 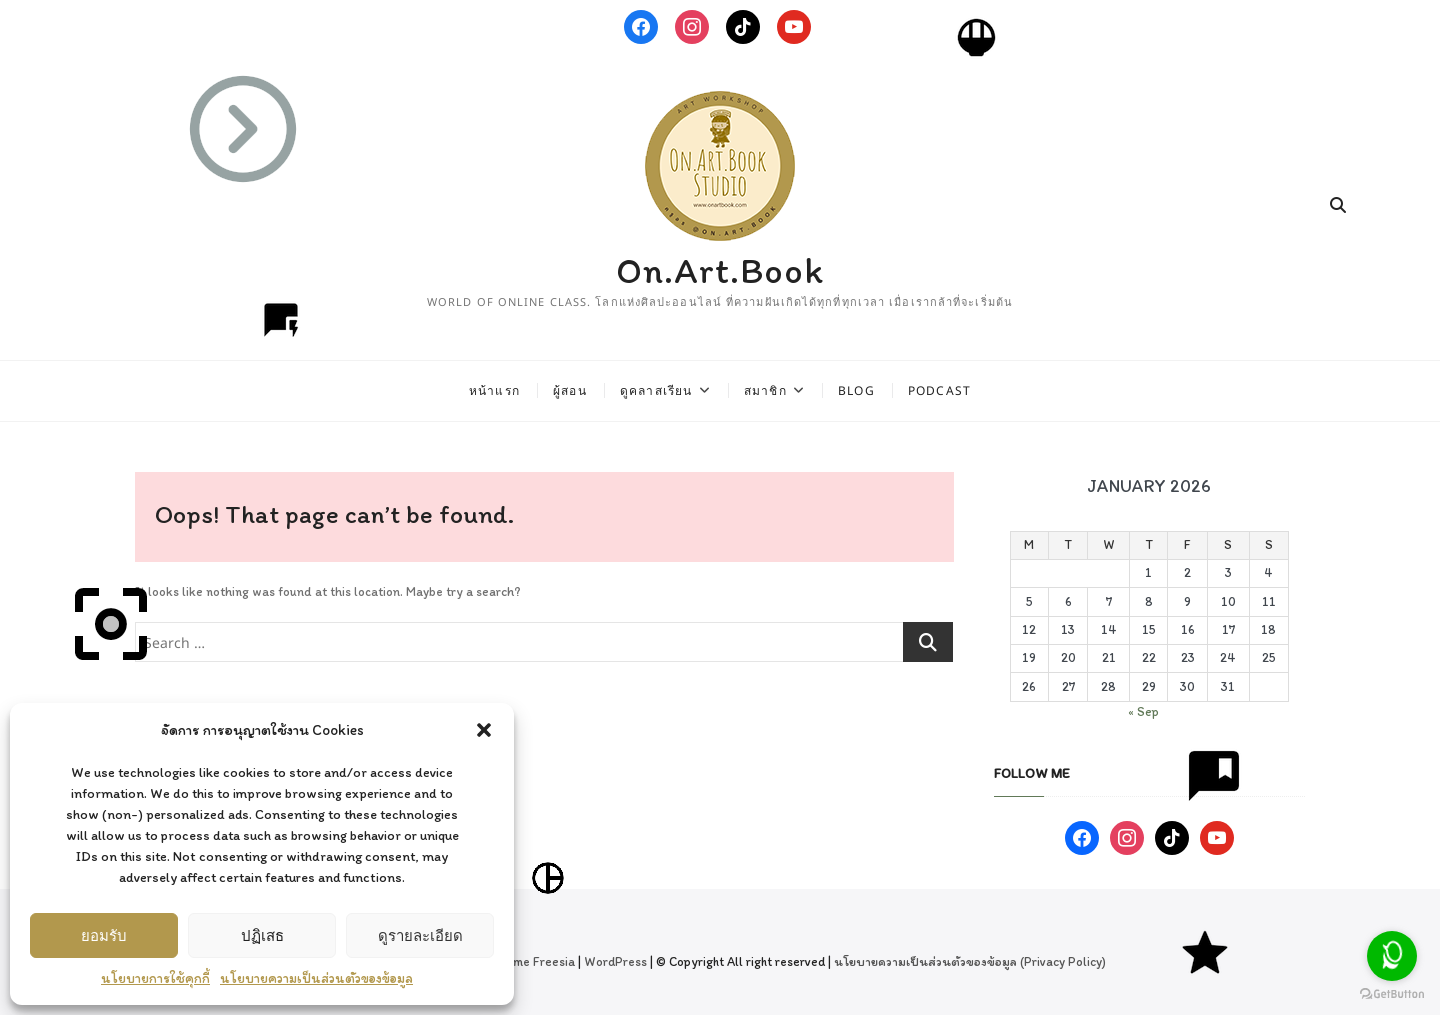 I want to click on access saved comments or notes, so click(x=1214, y=776).